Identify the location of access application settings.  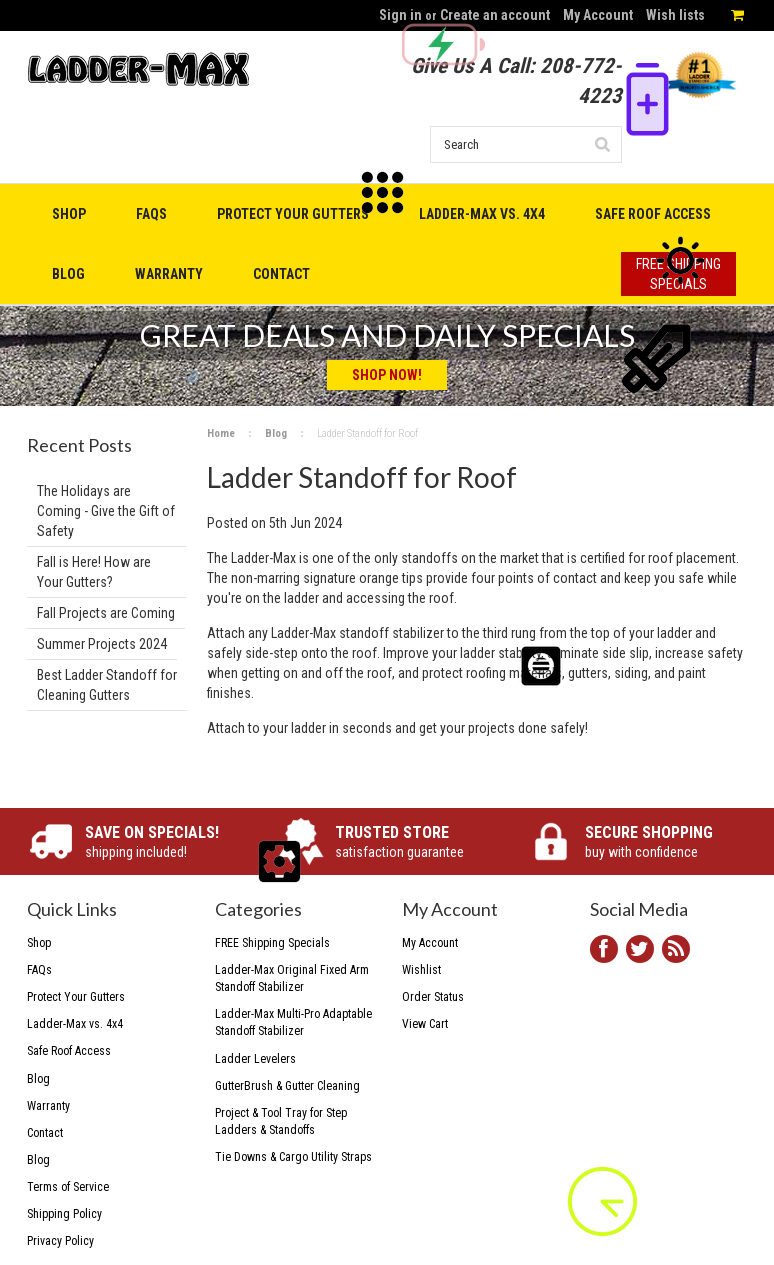
(279, 861).